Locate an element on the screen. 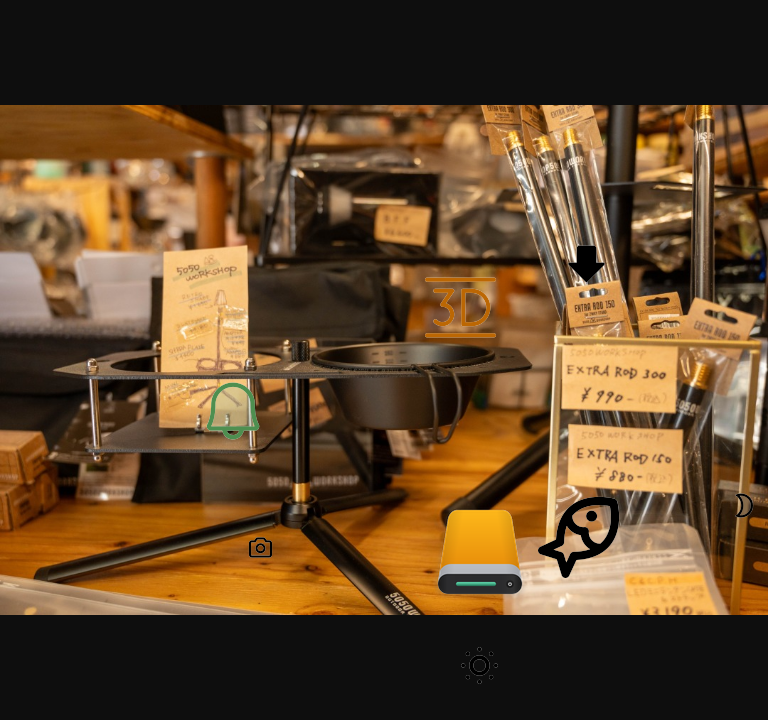  adjust screen brightness to low setting is located at coordinates (479, 665).